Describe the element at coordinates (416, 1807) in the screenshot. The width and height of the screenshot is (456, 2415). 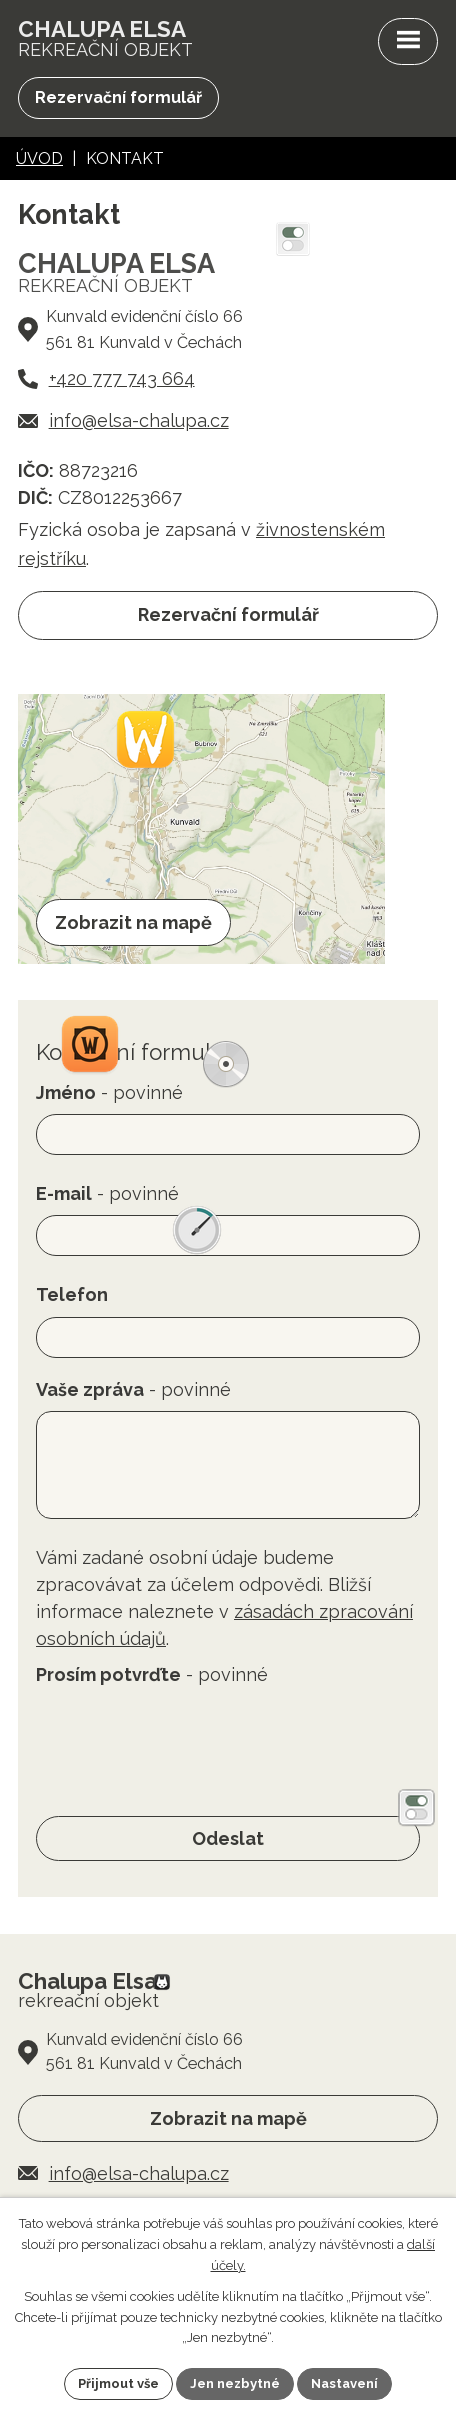
I see `open desktop preferences or settings` at that location.